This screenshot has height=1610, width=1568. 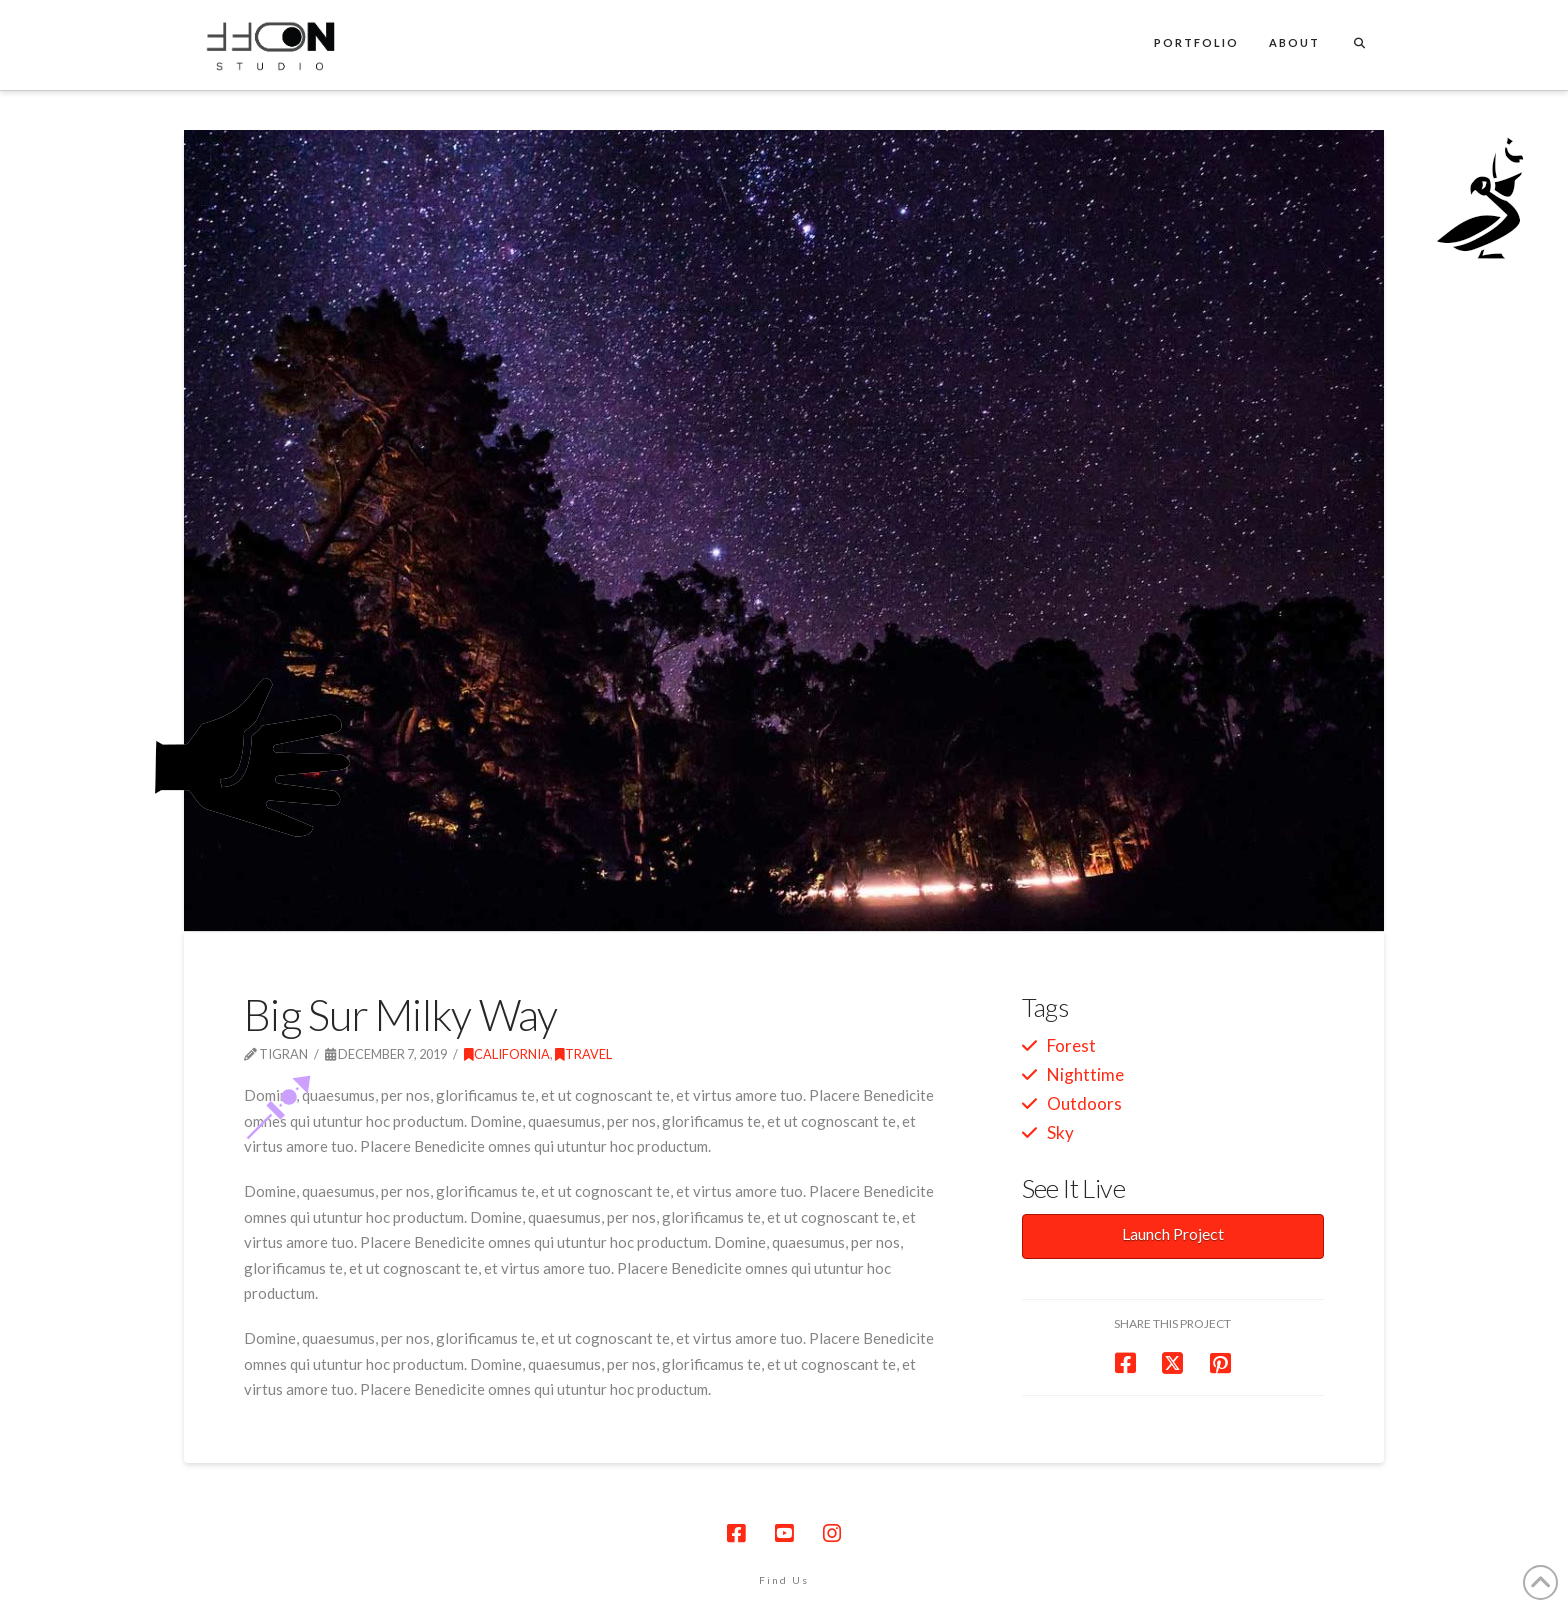 What do you see at coordinates (253, 749) in the screenshot?
I see `play hand gesture in a game (paper in rock-paper-scissors)` at bounding box center [253, 749].